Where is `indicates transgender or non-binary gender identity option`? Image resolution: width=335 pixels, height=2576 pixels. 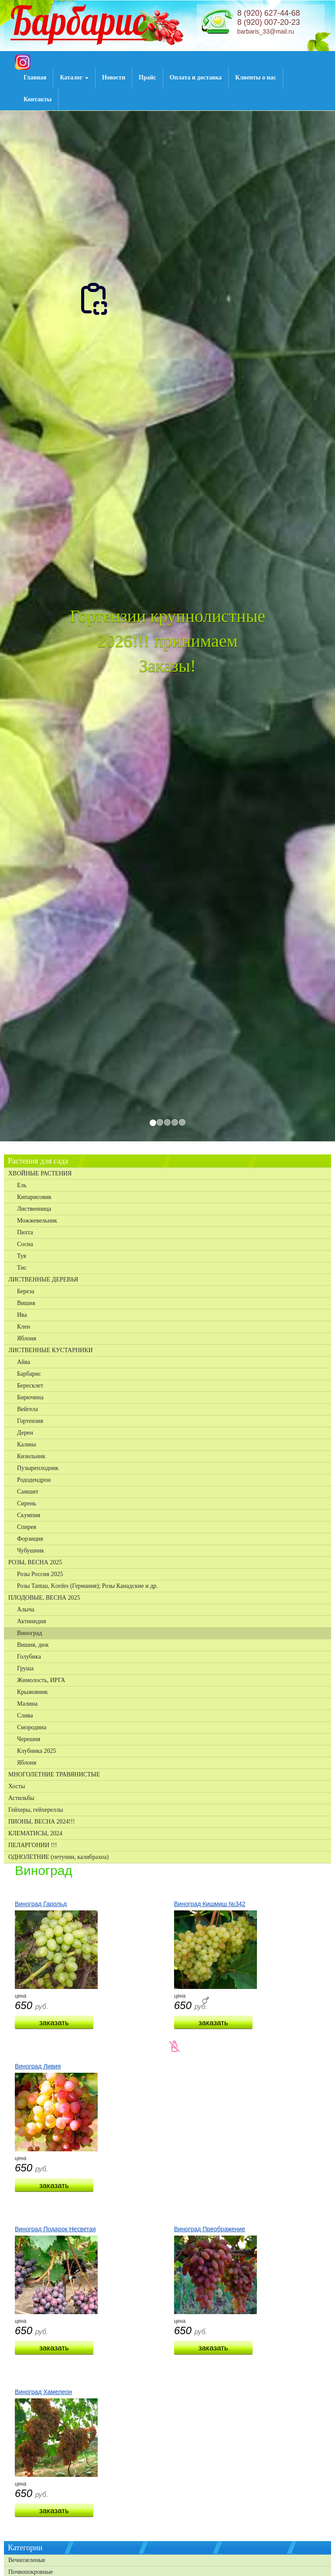 indicates transgender or non-binary gender identity option is located at coordinates (205, 2000).